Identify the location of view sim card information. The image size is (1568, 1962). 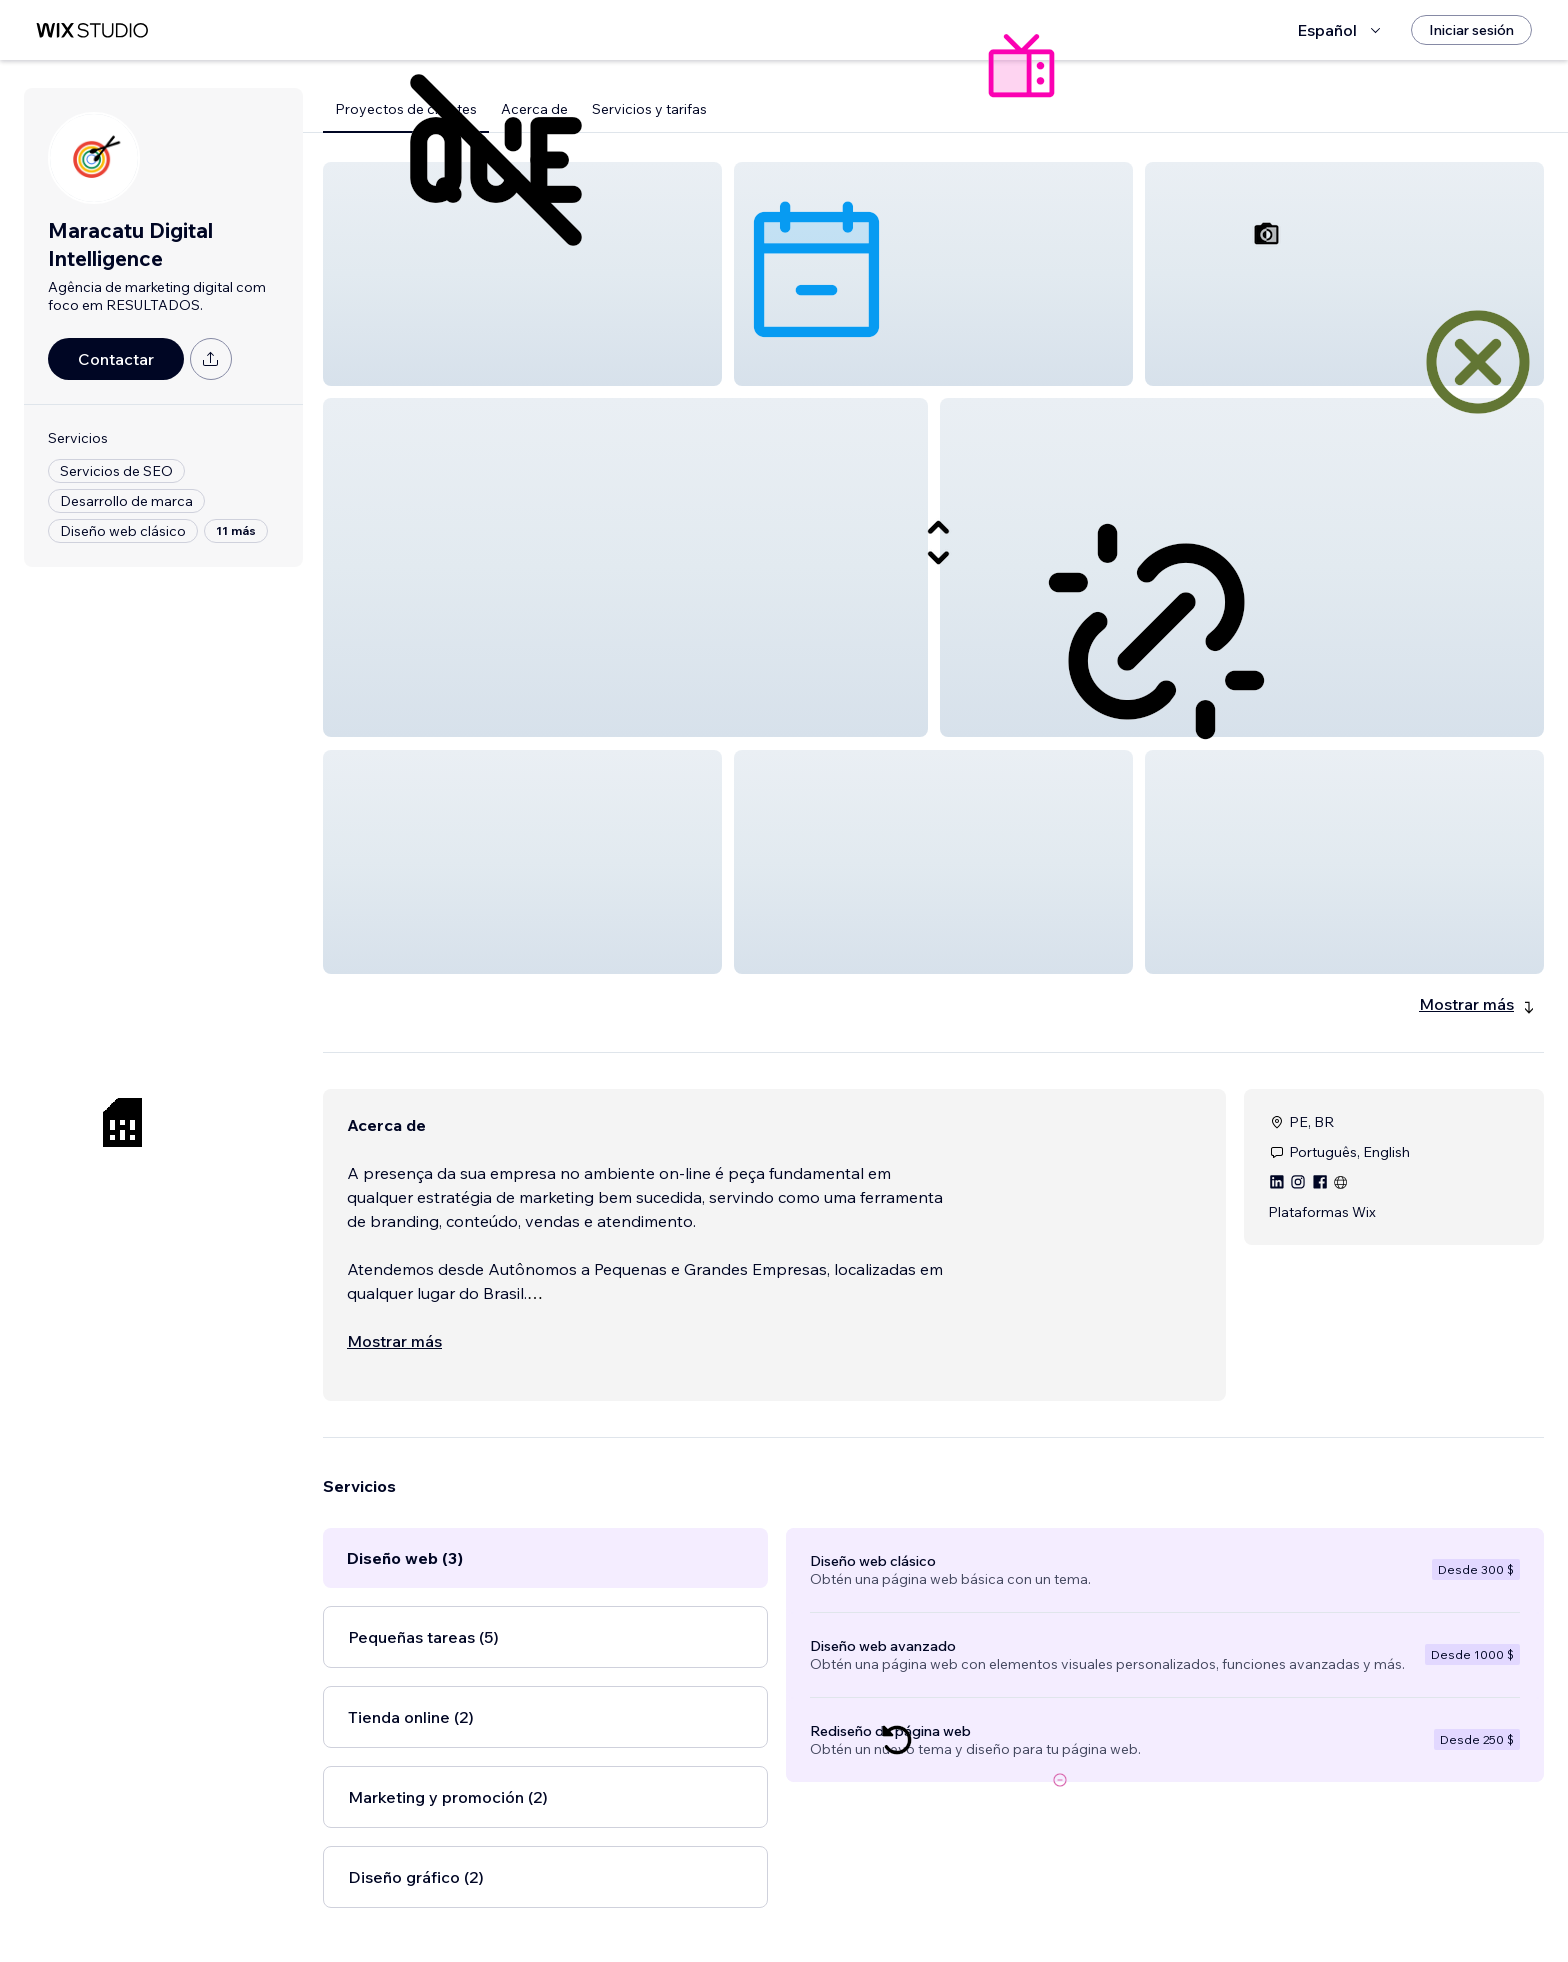
(122, 1122).